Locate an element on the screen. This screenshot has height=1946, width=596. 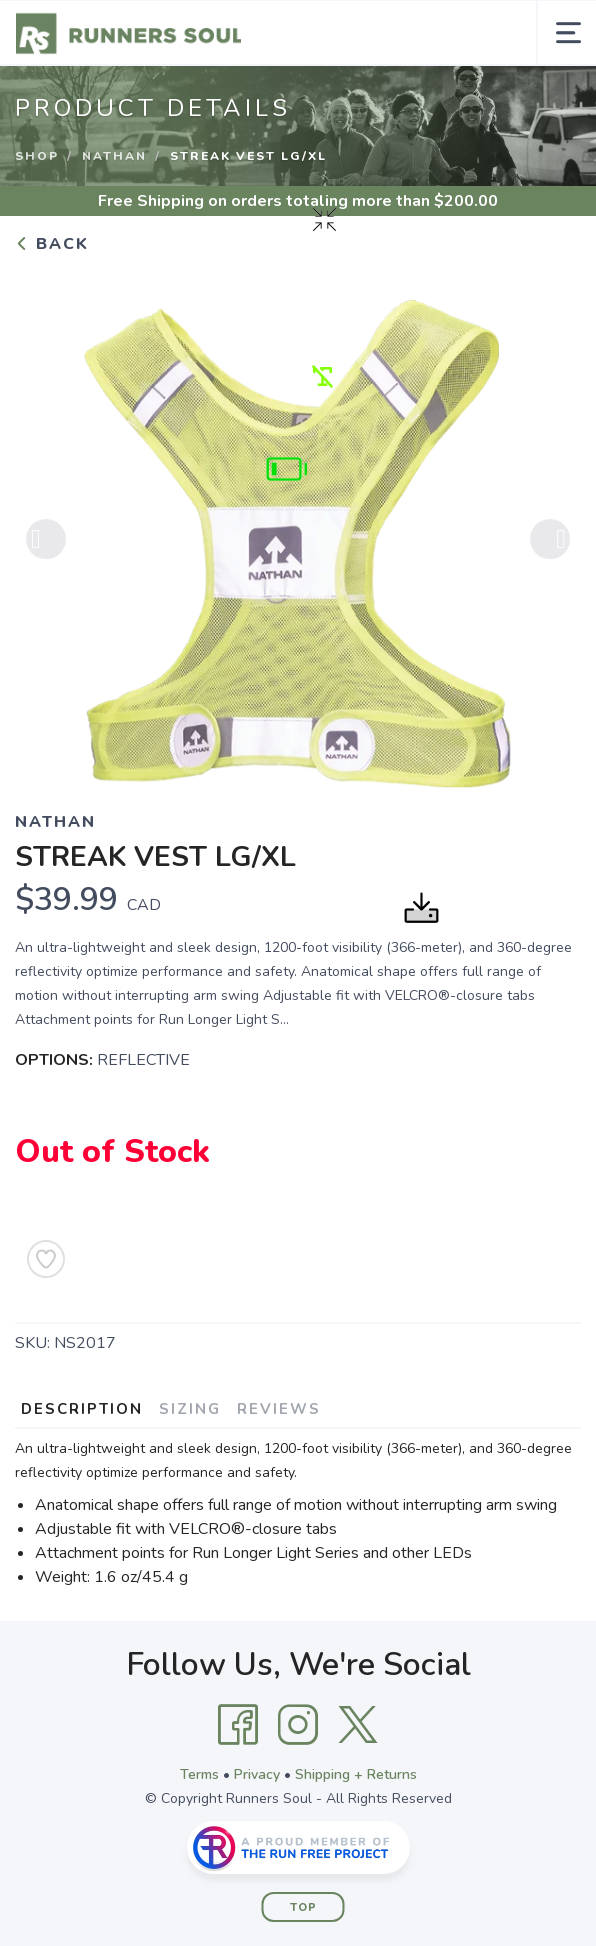
download a file to your device is located at coordinates (421, 909).